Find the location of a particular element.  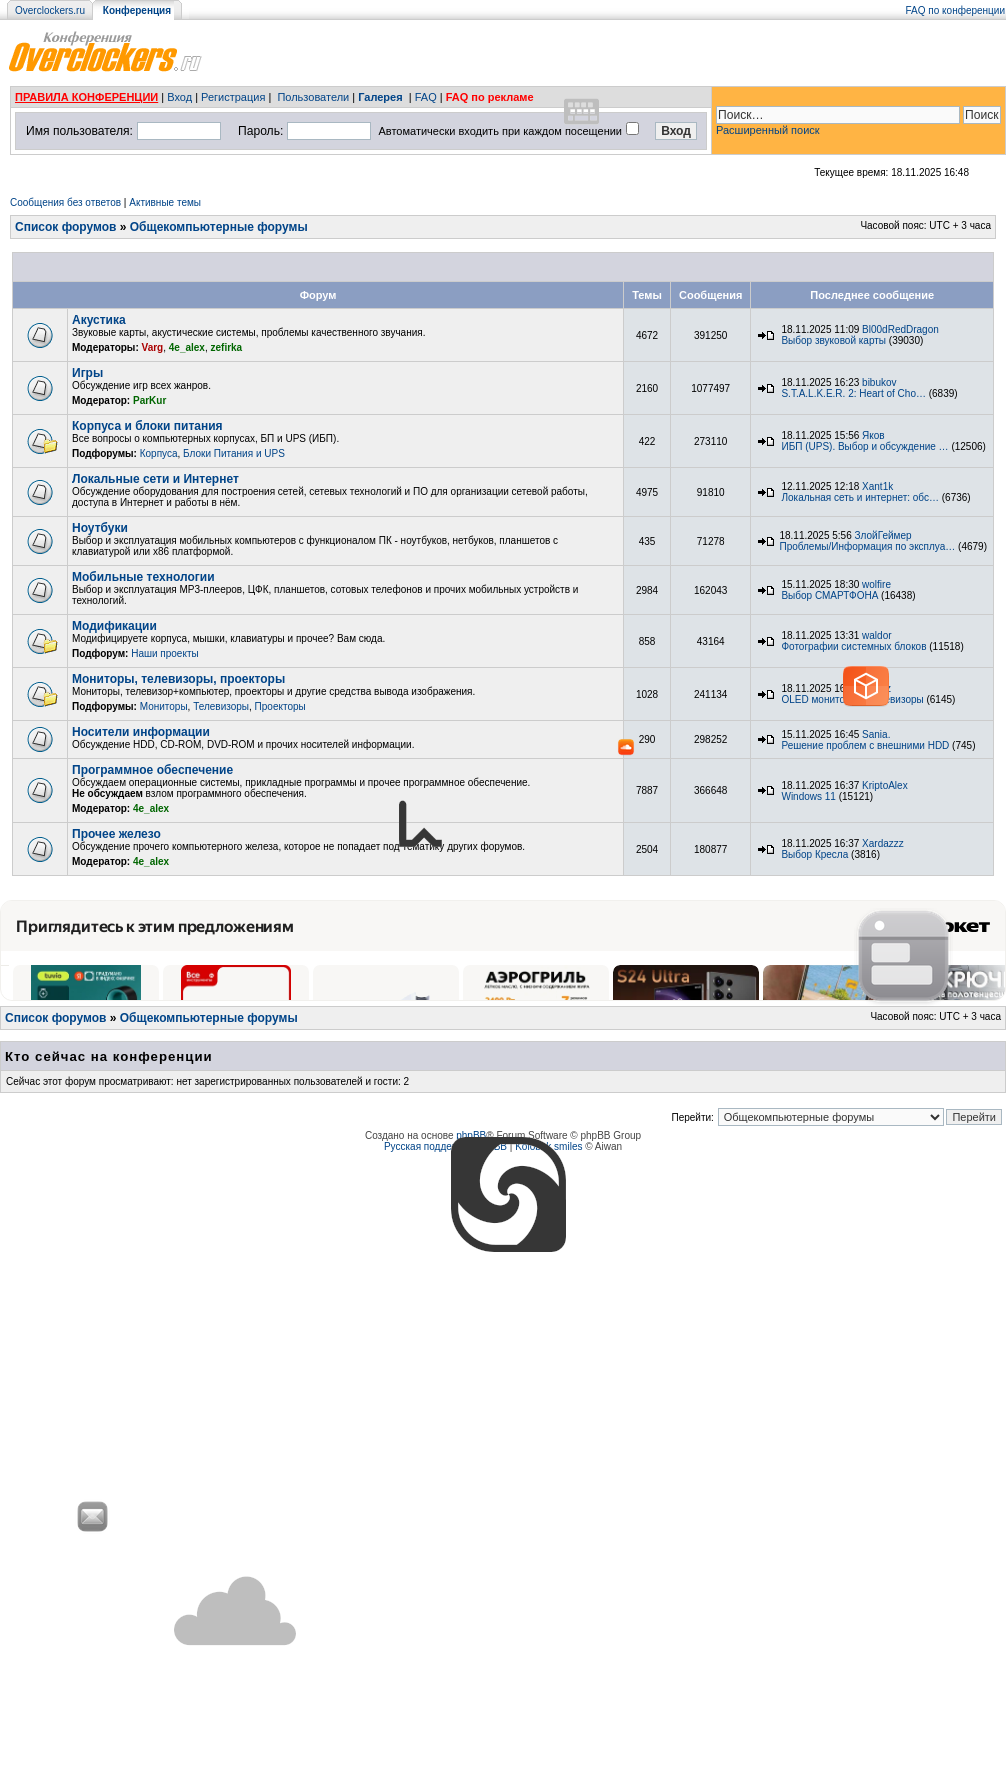

launch the nibbles snake game is located at coordinates (420, 825).